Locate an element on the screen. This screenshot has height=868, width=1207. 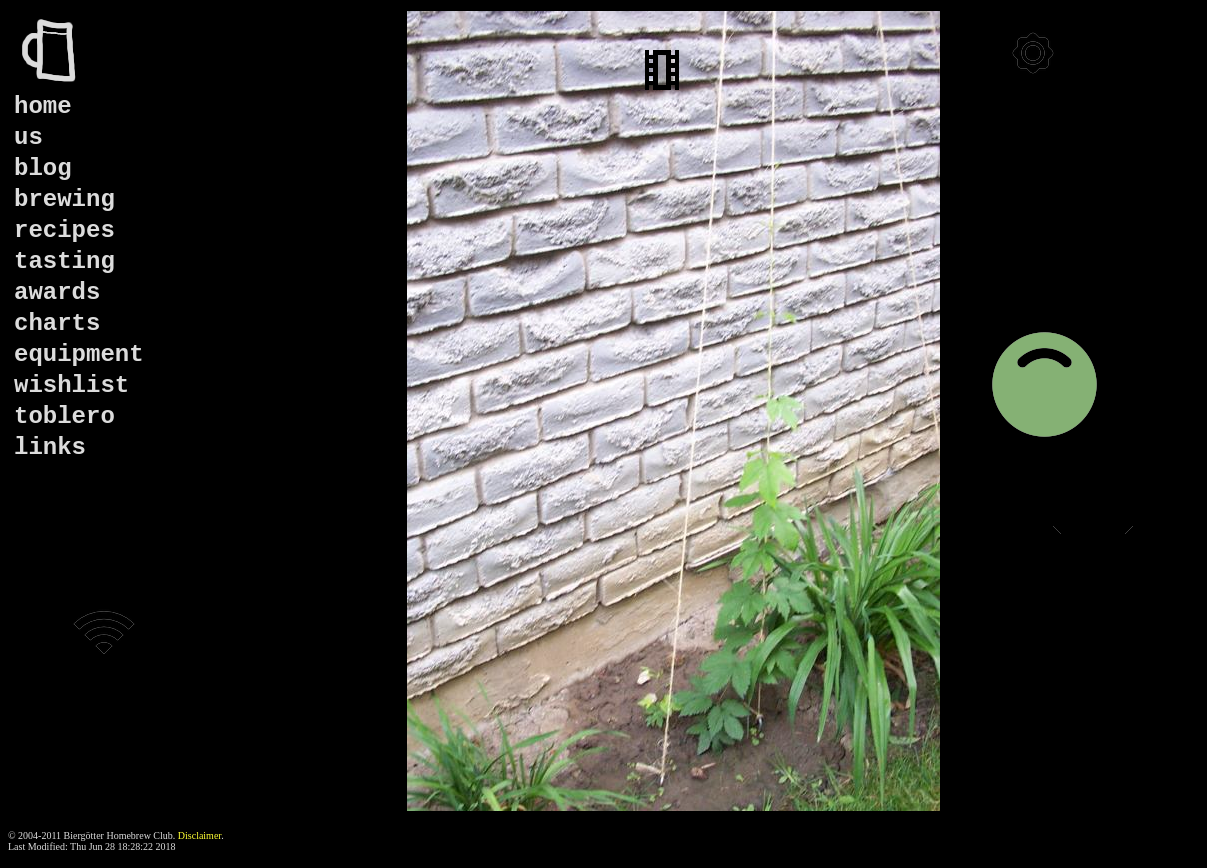
access local movie theaters or showtimes is located at coordinates (662, 70).